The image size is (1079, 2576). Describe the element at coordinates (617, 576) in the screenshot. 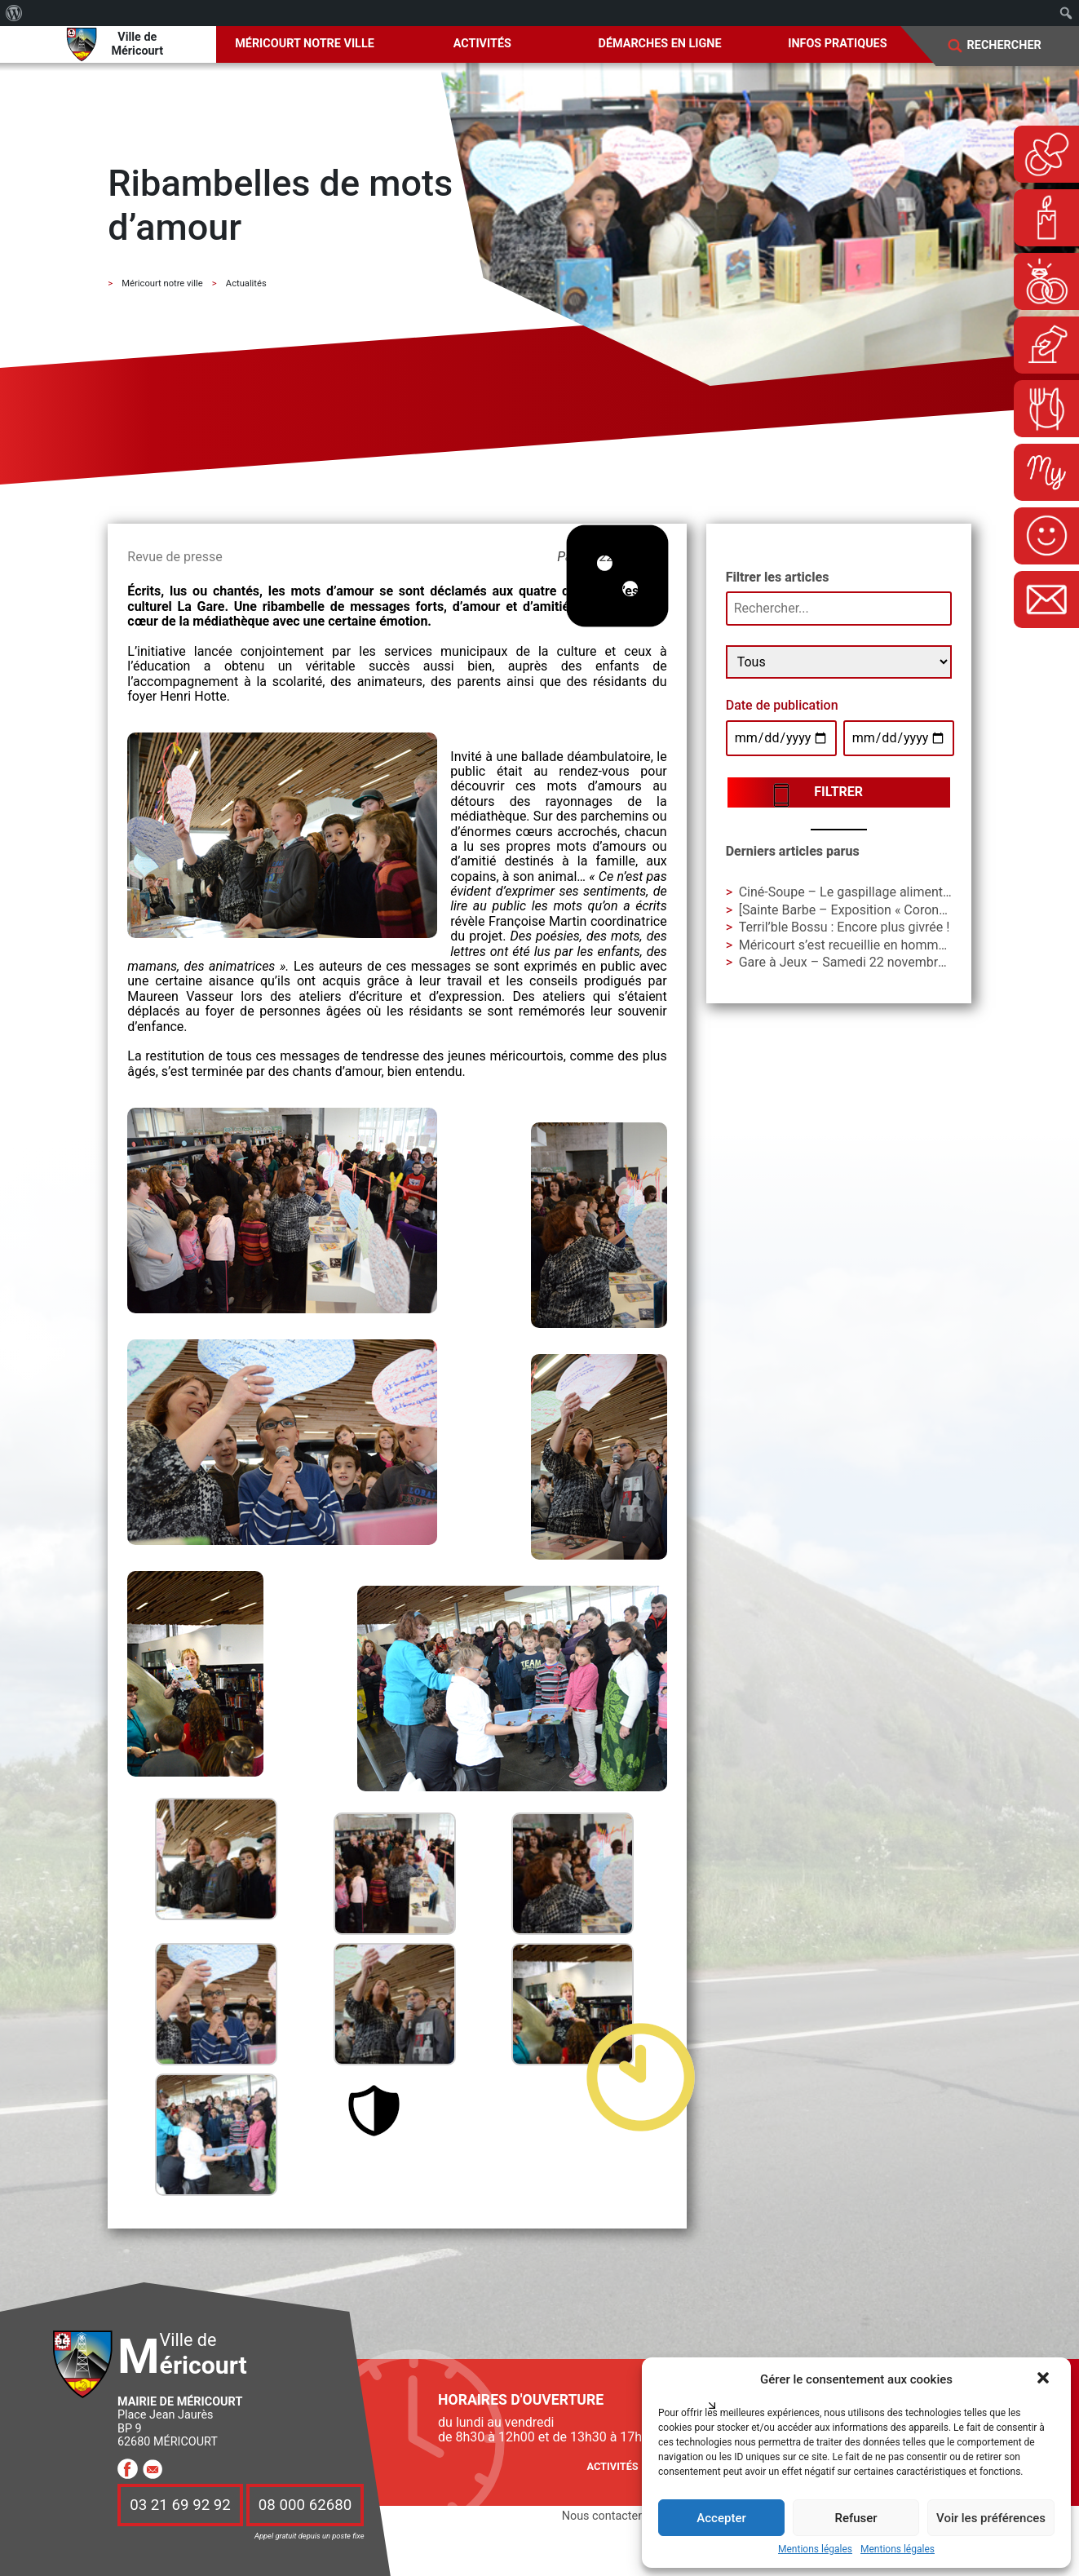

I see `roll dice or generate random number` at that location.